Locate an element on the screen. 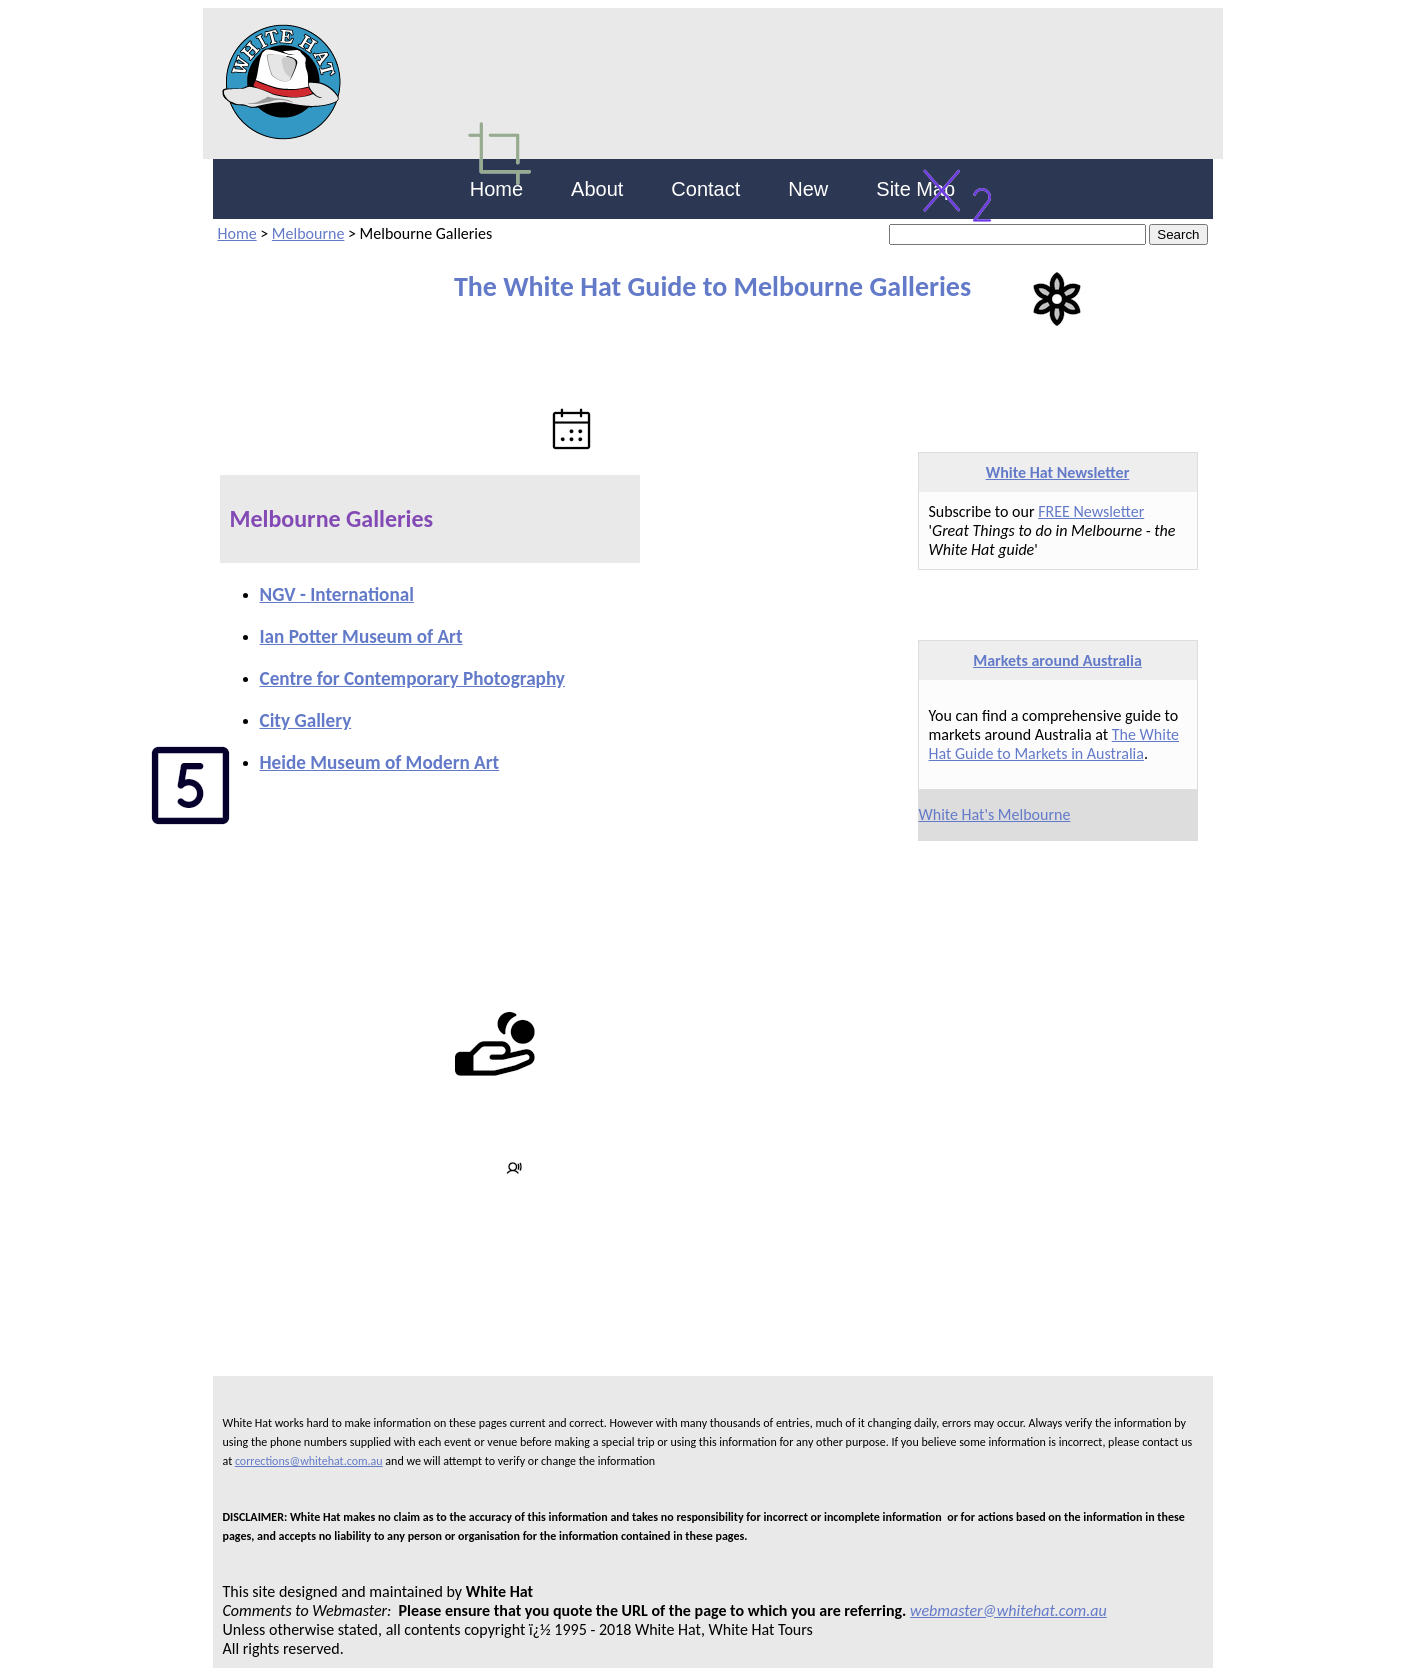 Image resolution: width=1425 pixels, height=1676 pixels. apply a vintage or retro photo filter is located at coordinates (1057, 299).